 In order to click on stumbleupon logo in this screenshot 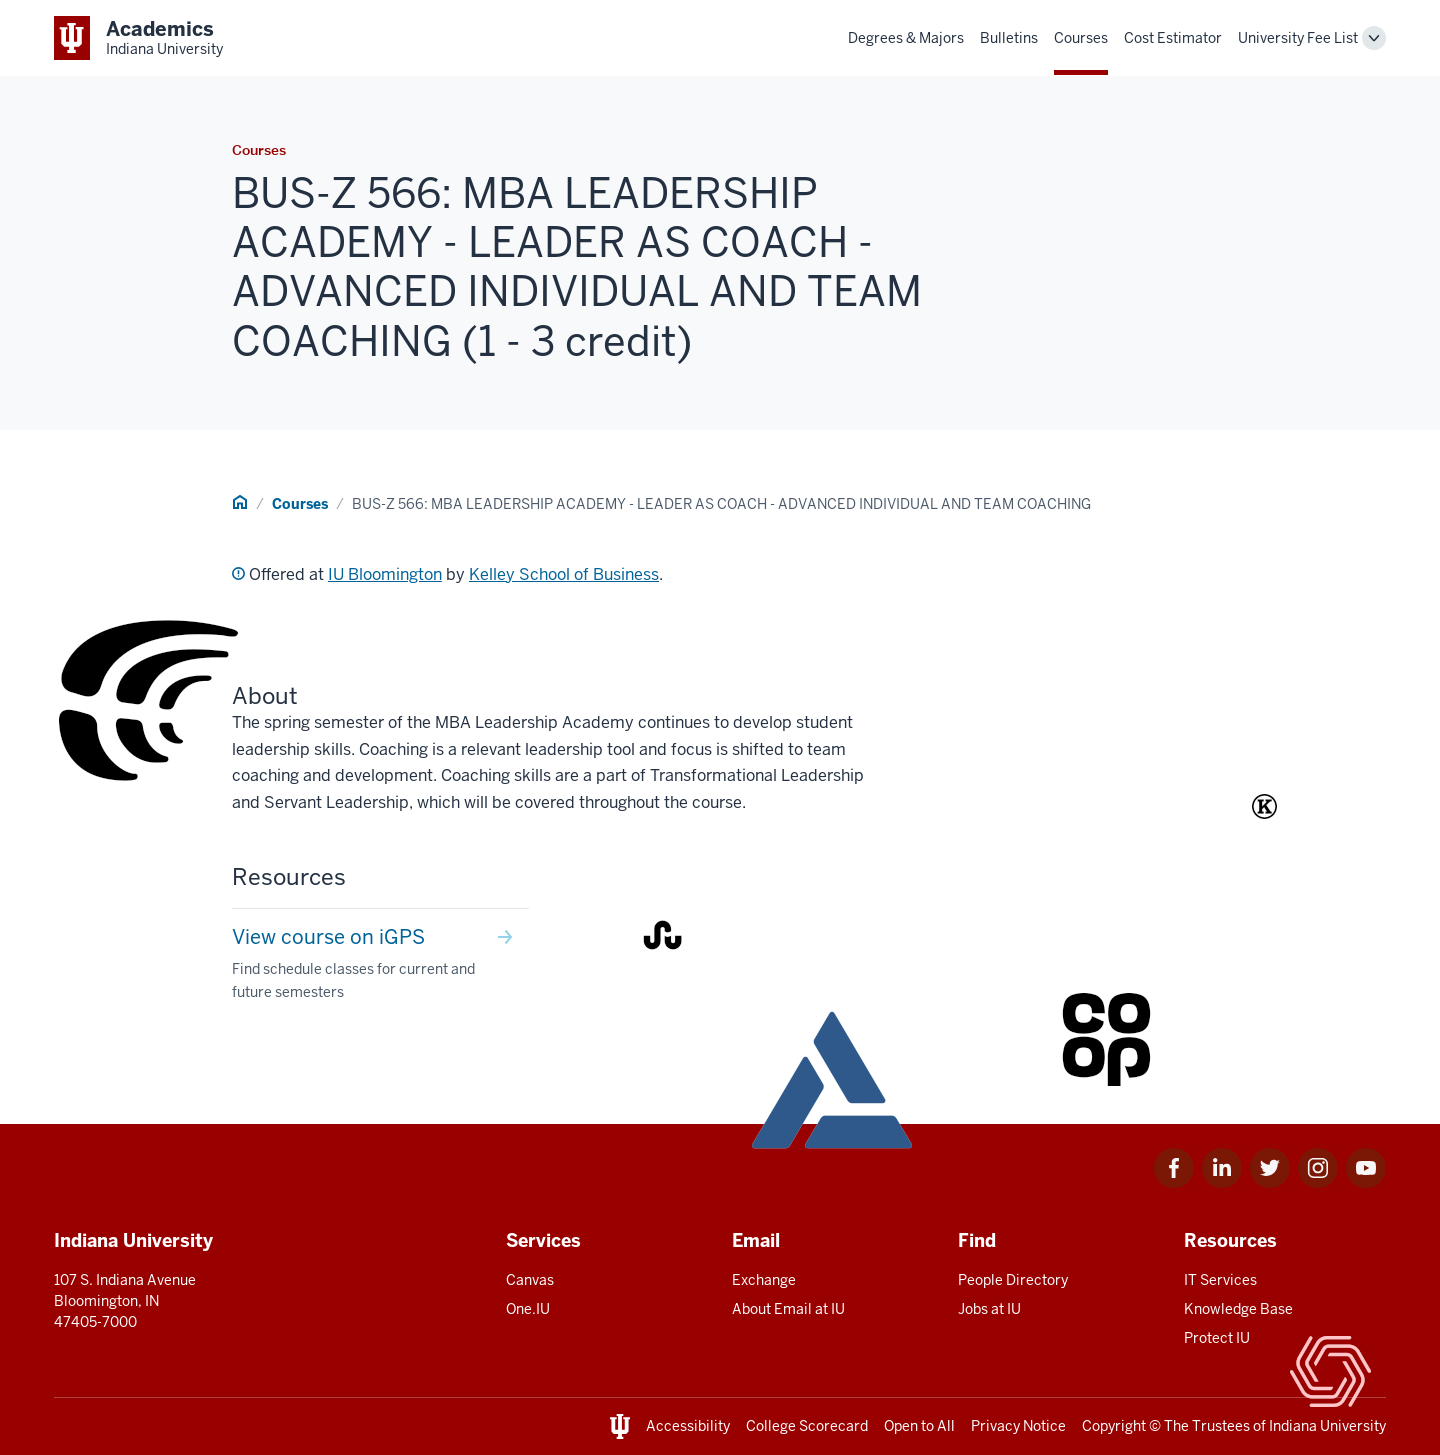, I will do `click(663, 935)`.